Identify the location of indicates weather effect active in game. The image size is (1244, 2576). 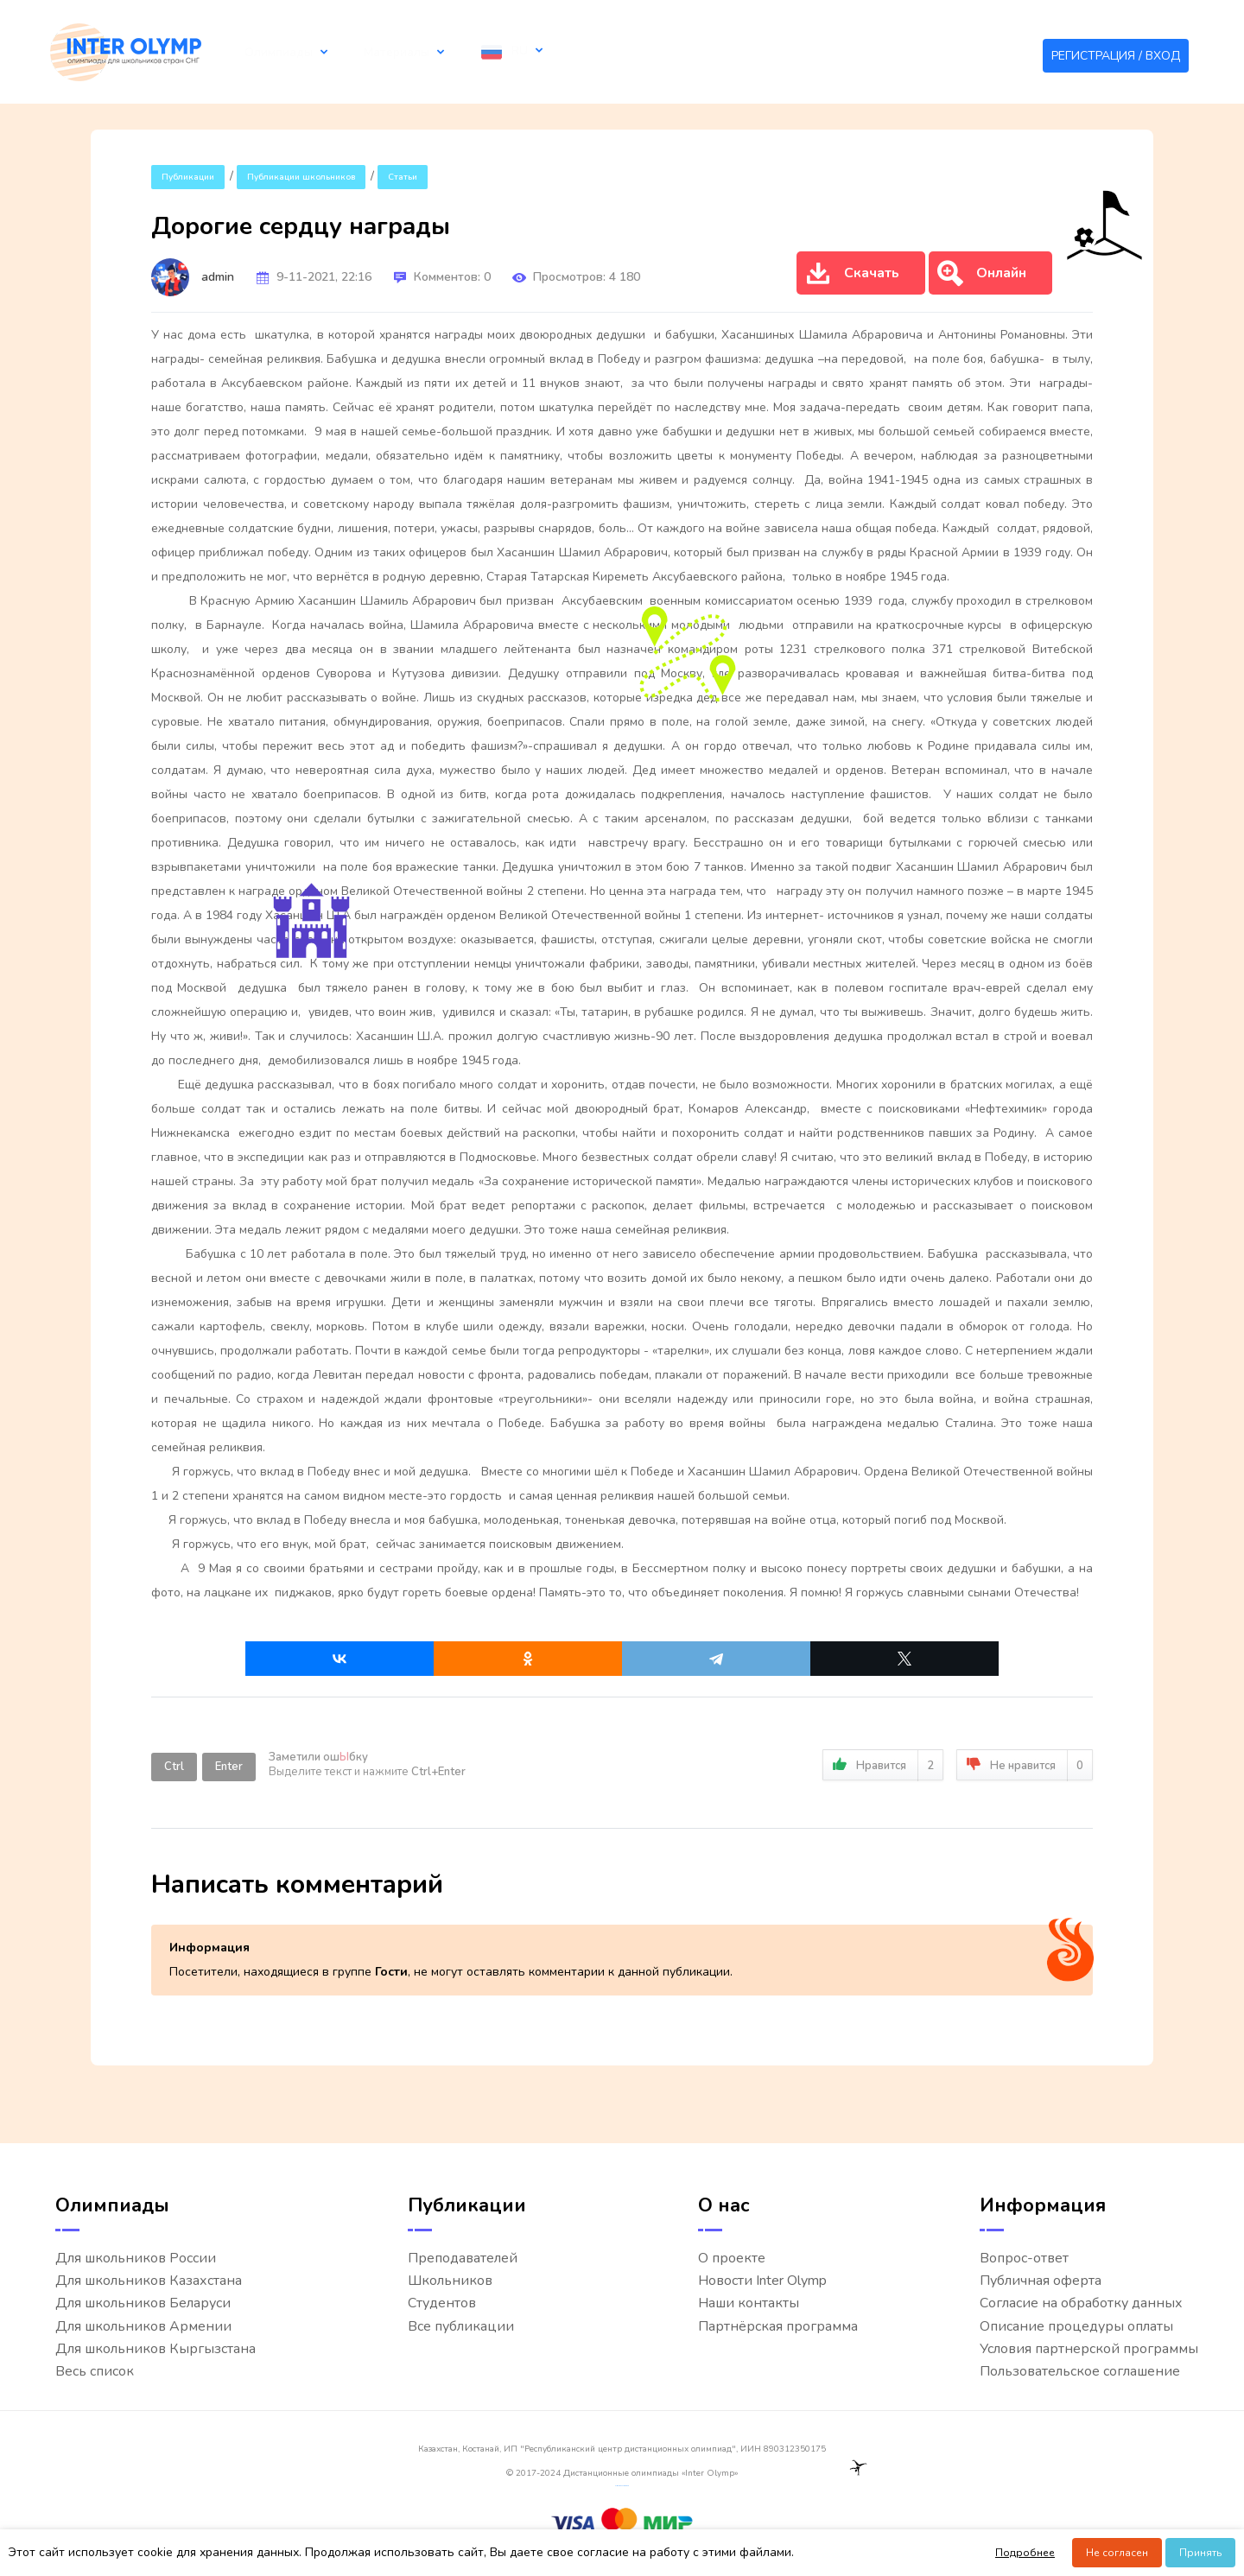
(1070, 1950).